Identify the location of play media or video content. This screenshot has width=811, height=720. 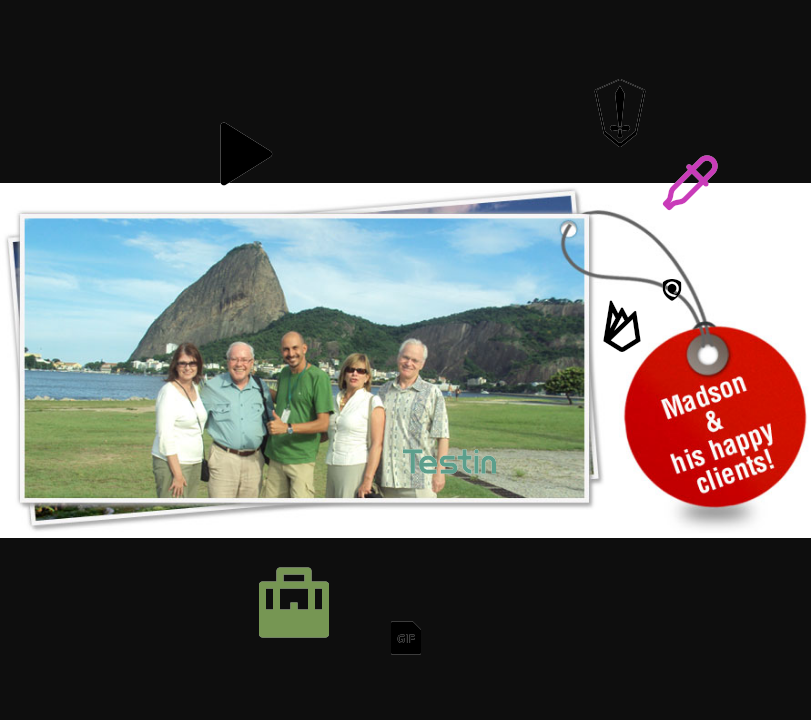
(241, 154).